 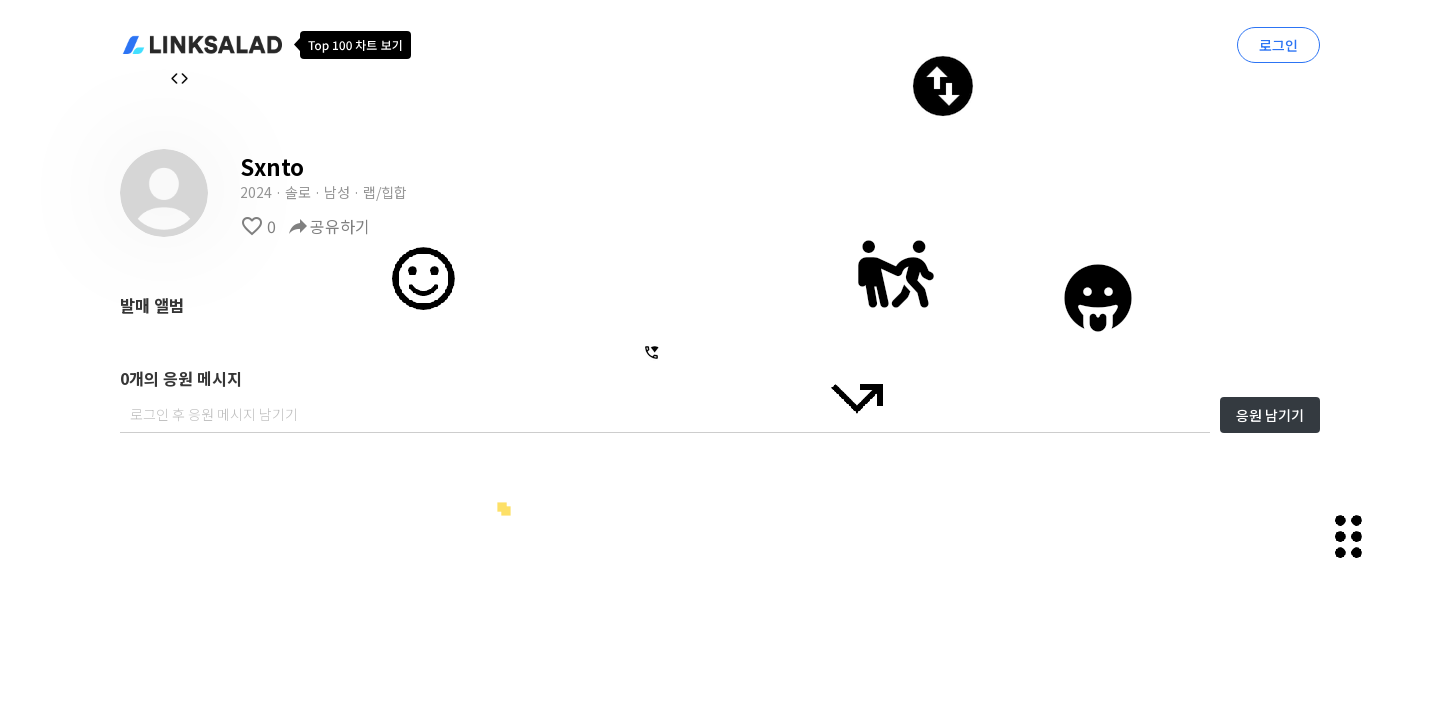 I want to click on add a playful or silly reaction, so click(x=1098, y=298).